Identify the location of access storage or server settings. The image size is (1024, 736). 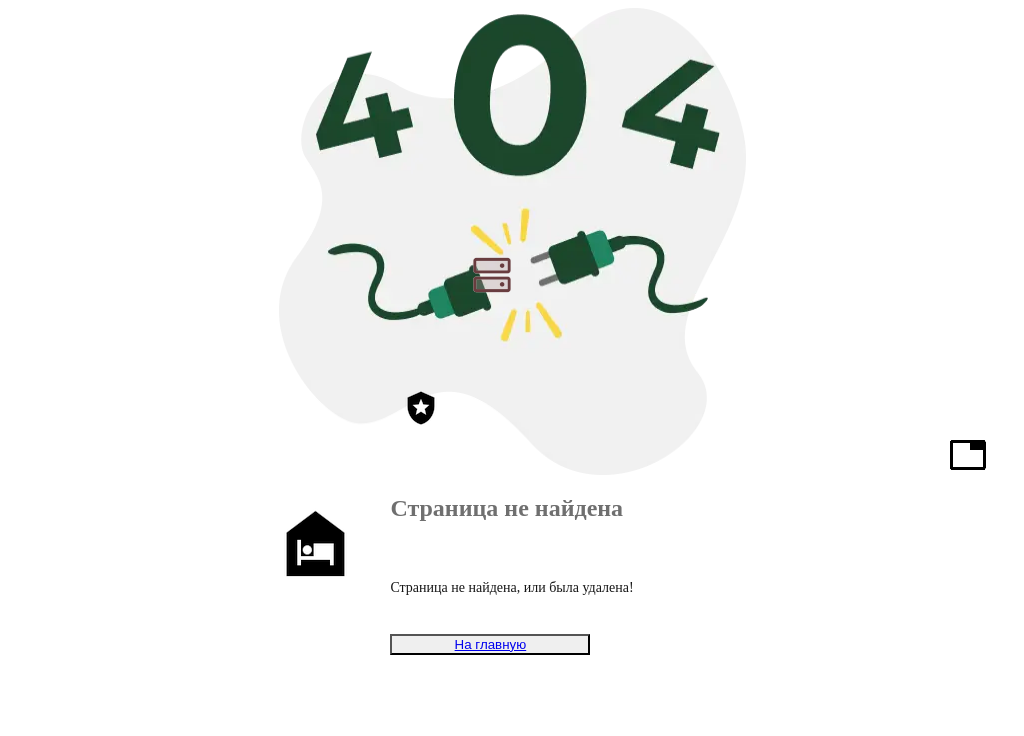
(492, 275).